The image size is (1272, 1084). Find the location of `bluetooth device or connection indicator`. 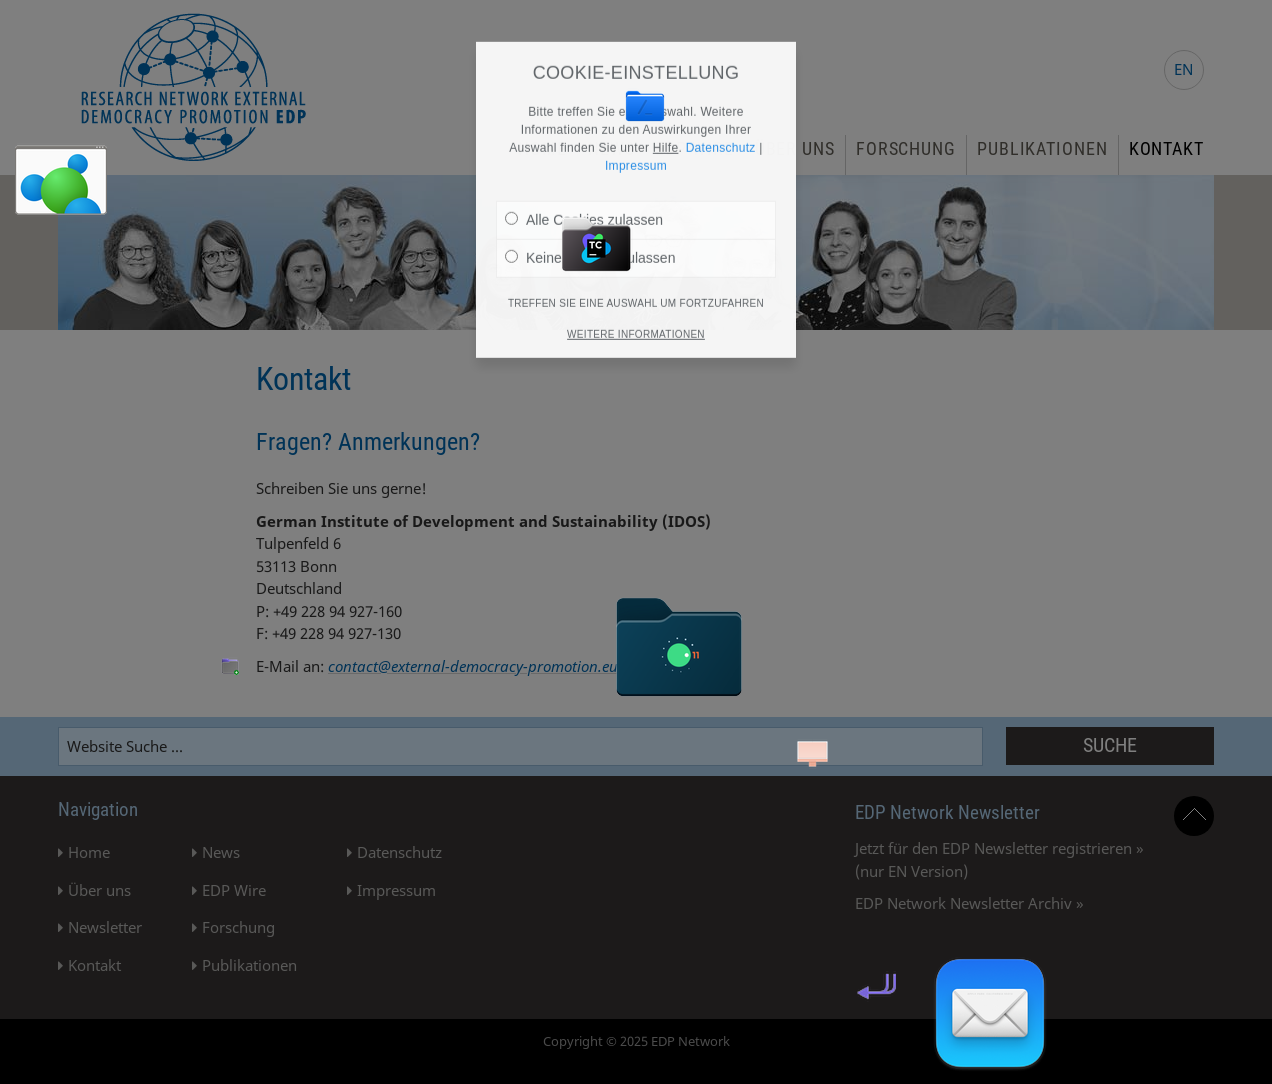

bluetooth device or connection indicator is located at coordinates (245, 767).